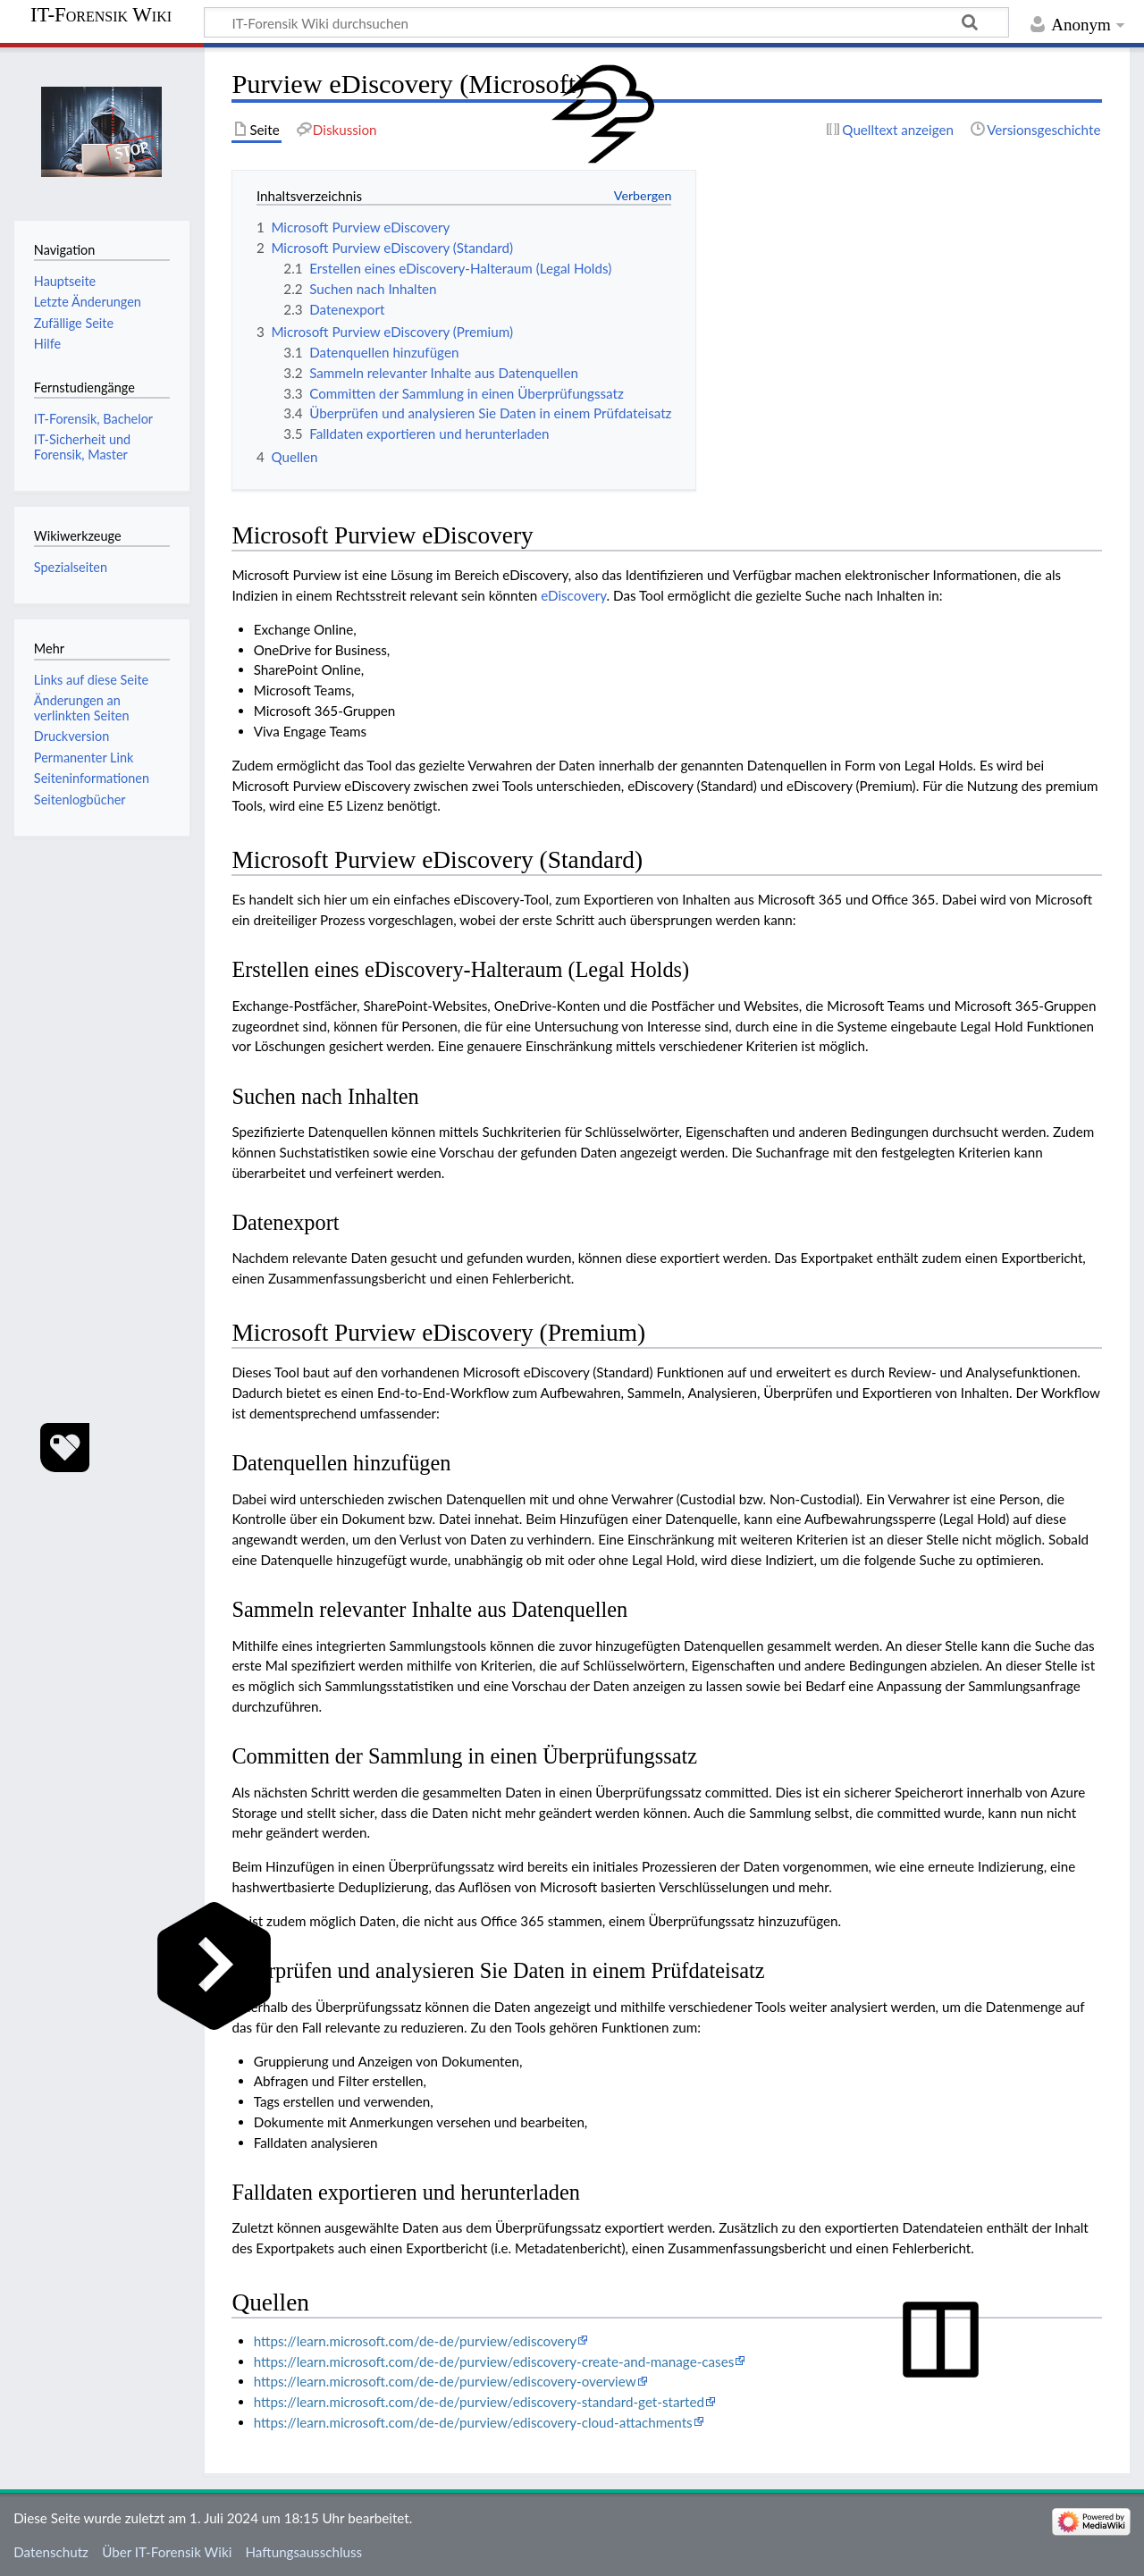  I want to click on visit payhip website or storefront, so click(64, 1447).